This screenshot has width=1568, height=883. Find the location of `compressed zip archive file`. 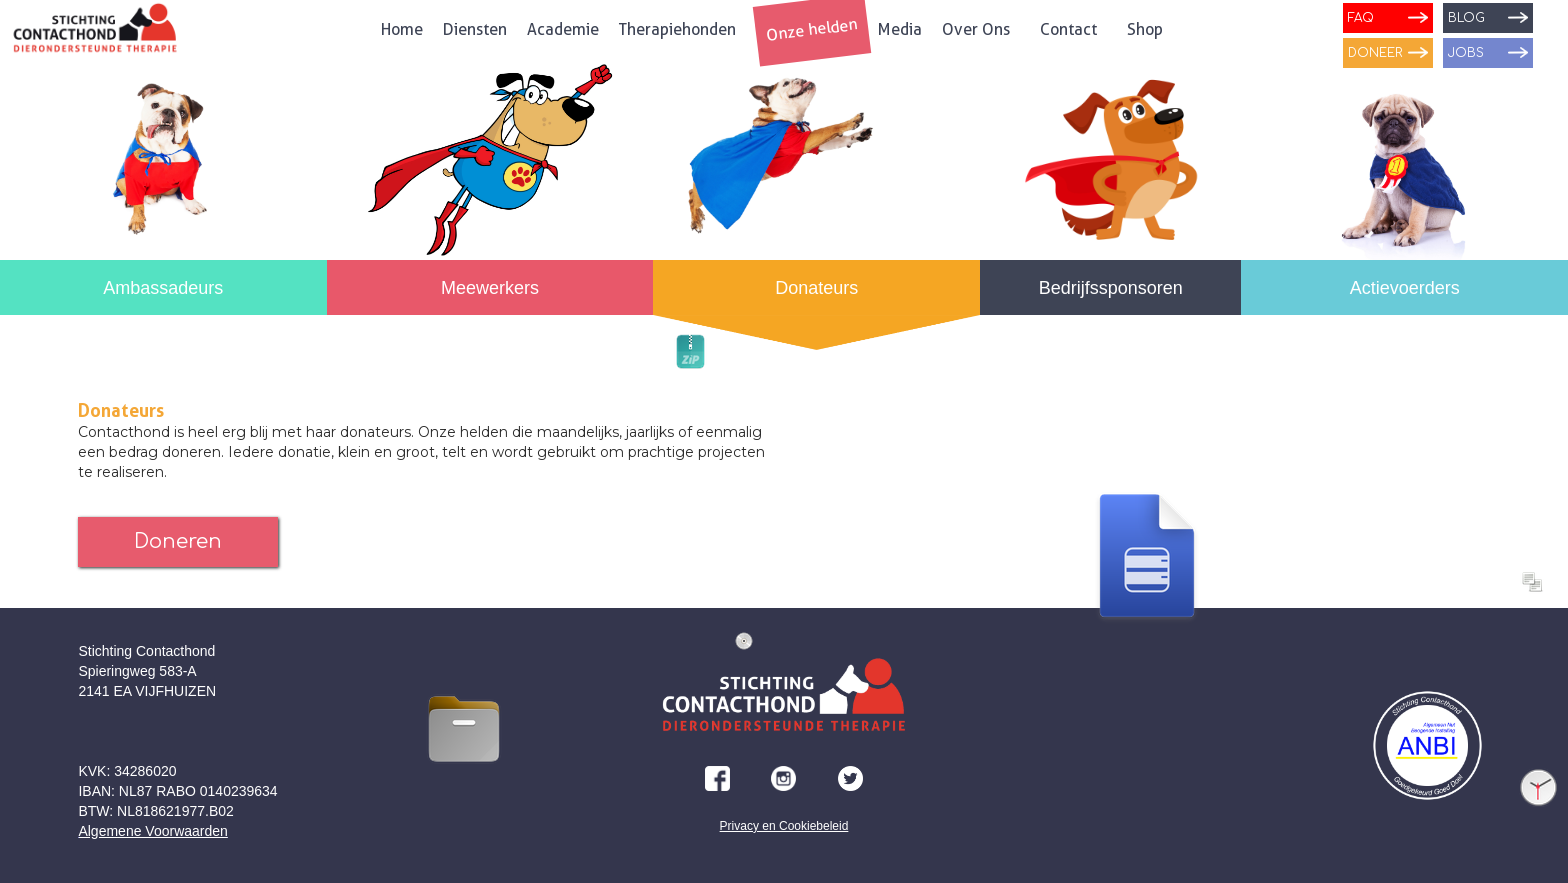

compressed zip archive file is located at coordinates (690, 351).